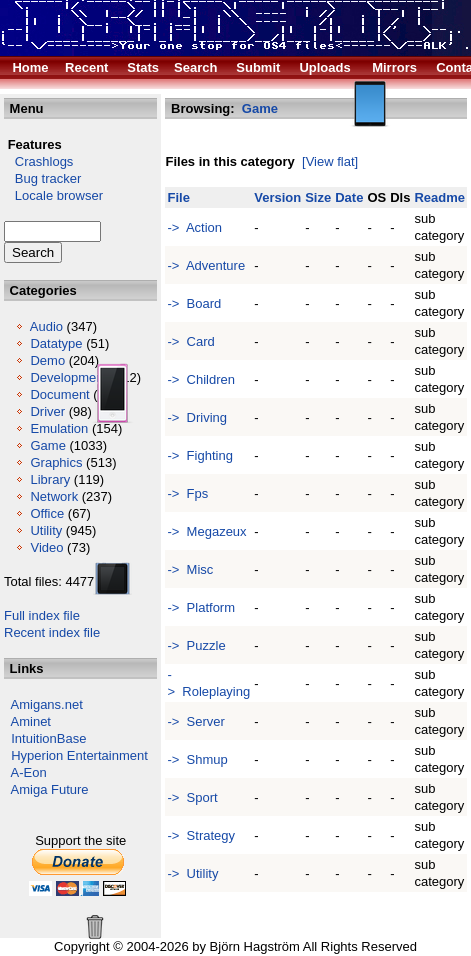 Image resolution: width=471 pixels, height=956 pixels. What do you see at coordinates (95, 927) in the screenshot?
I see `access deleted emails in mail sidebar` at bounding box center [95, 927].